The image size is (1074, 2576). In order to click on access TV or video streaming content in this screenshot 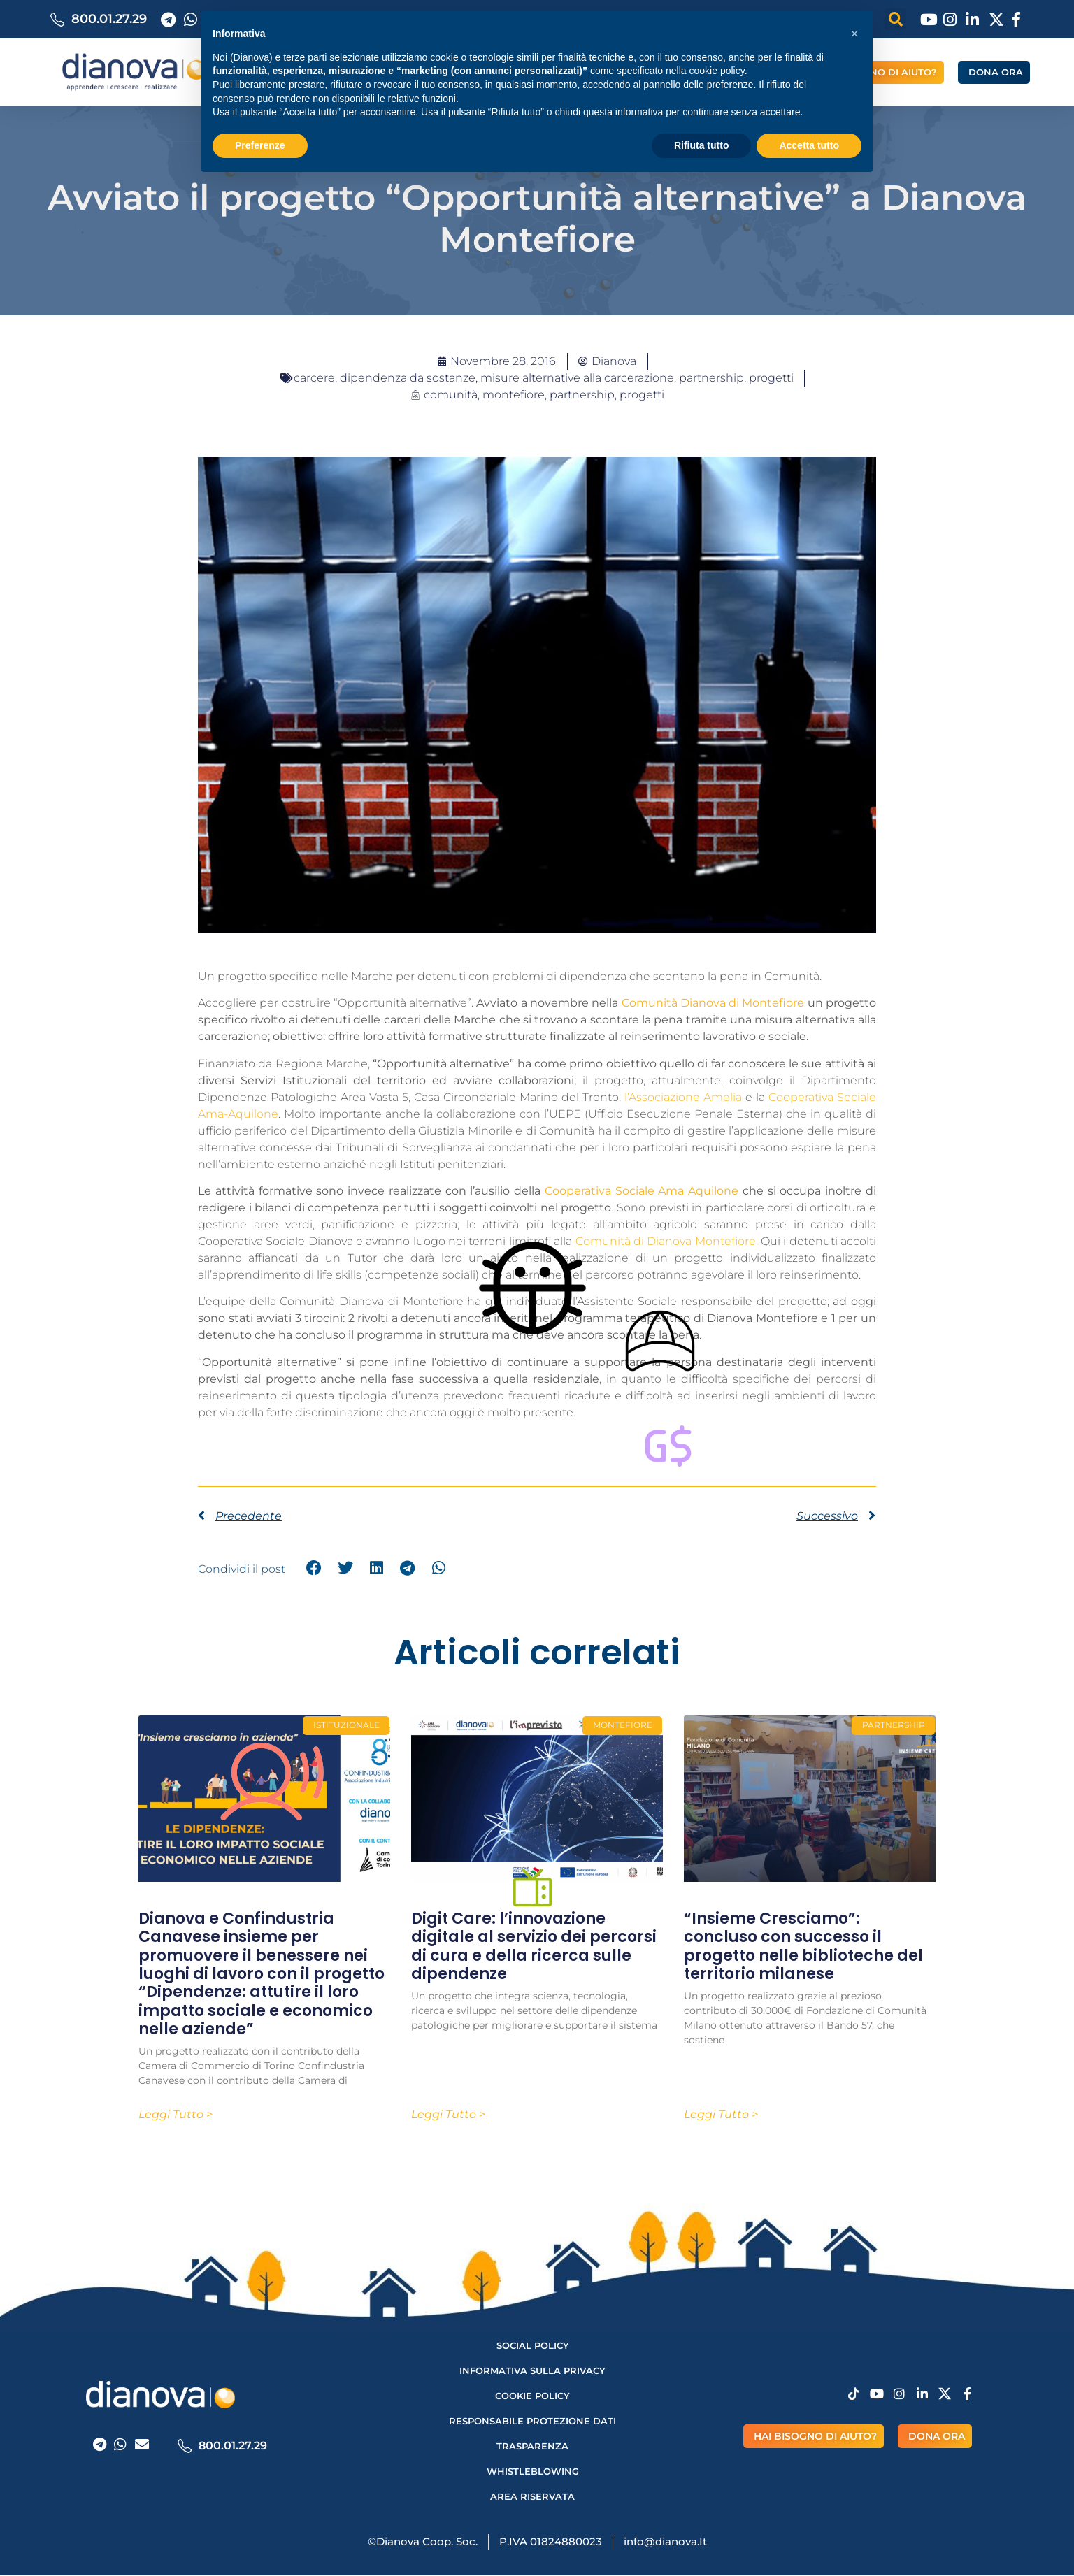, I will do `click(532, 1890)`.